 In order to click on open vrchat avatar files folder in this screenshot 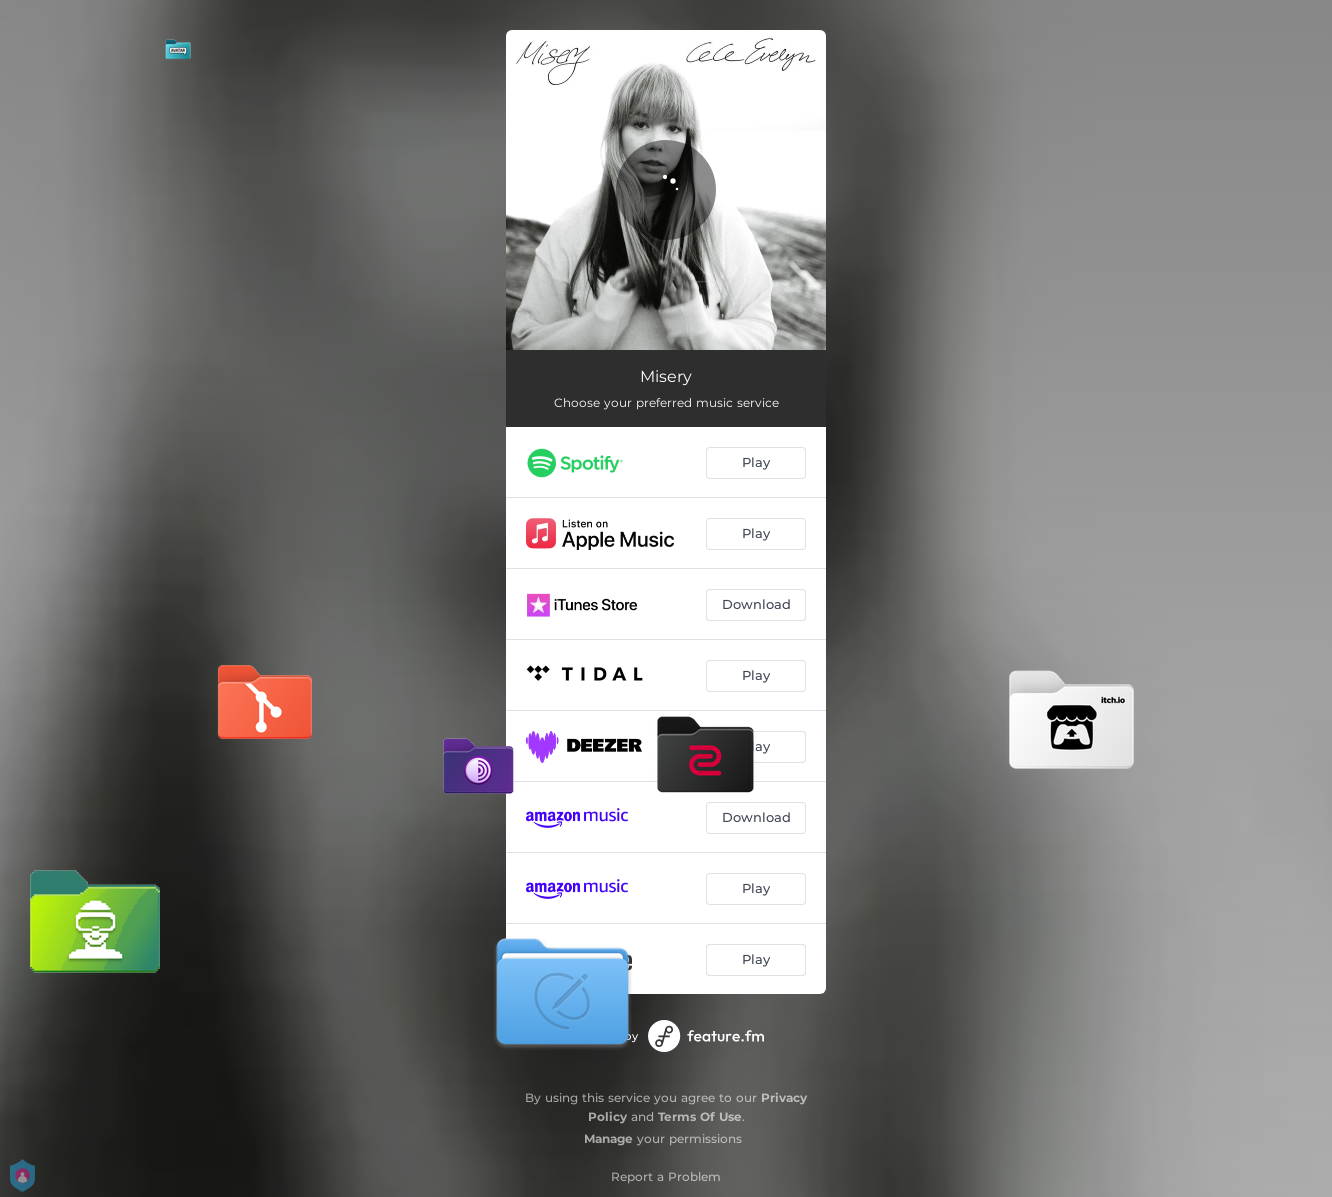, I will do `click(178, 50)`.